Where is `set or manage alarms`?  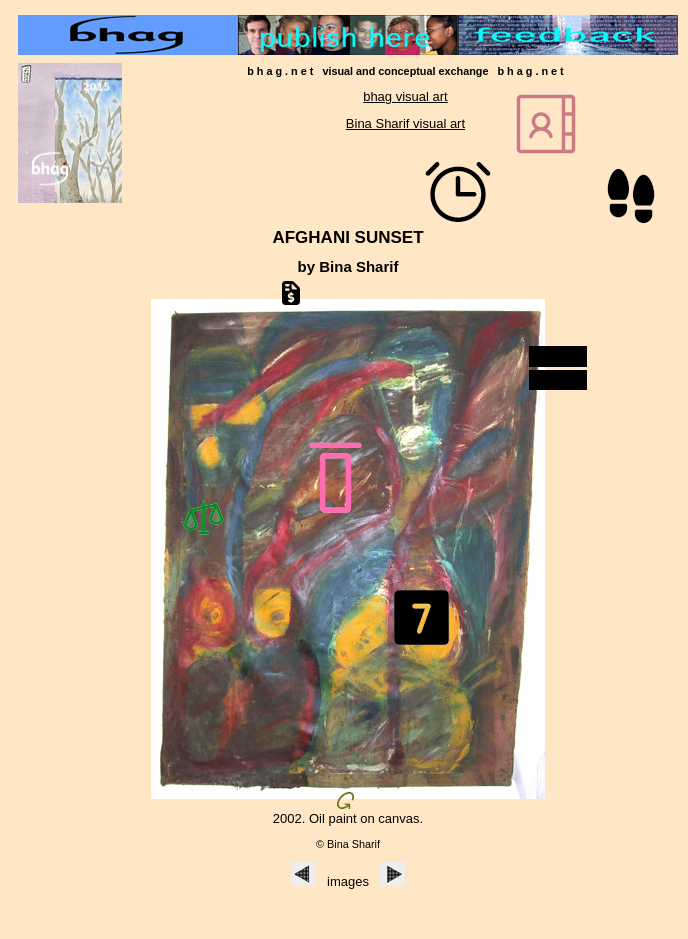
set or manage alarms is located at coordinates (458, 192).